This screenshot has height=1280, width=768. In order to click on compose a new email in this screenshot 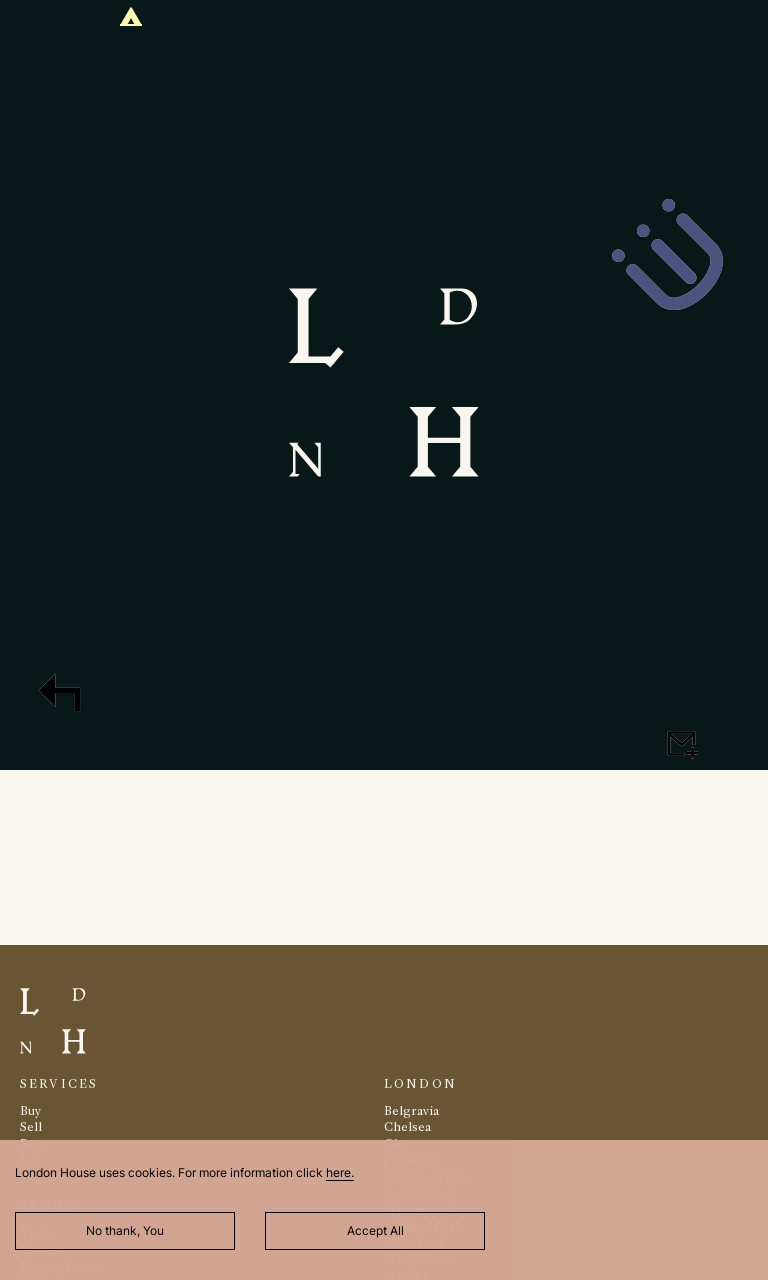, I will do `click(681, 743)`.